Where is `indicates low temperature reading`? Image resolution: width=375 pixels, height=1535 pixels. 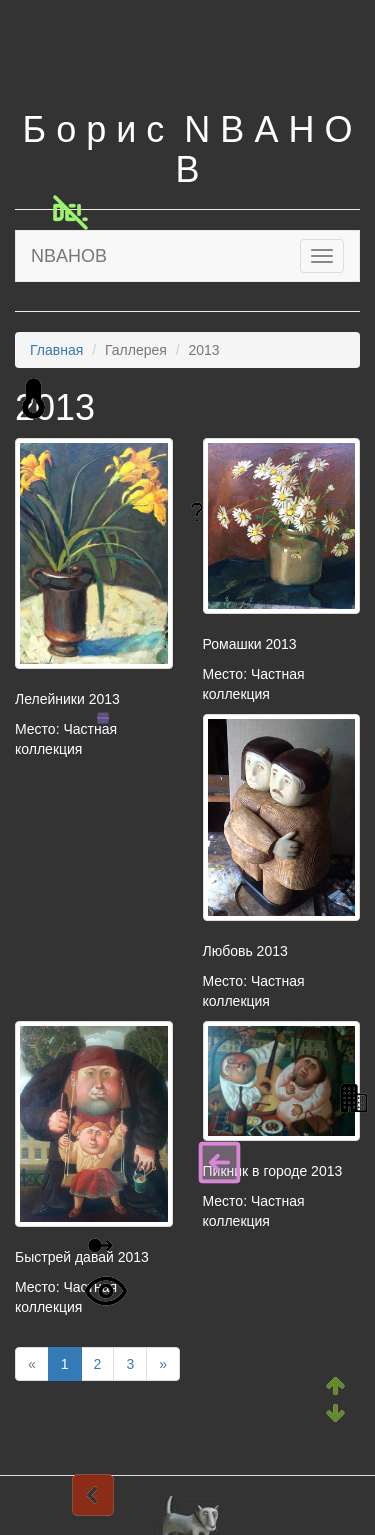 indicates low temperature reading is located at coordinates (33, 398).